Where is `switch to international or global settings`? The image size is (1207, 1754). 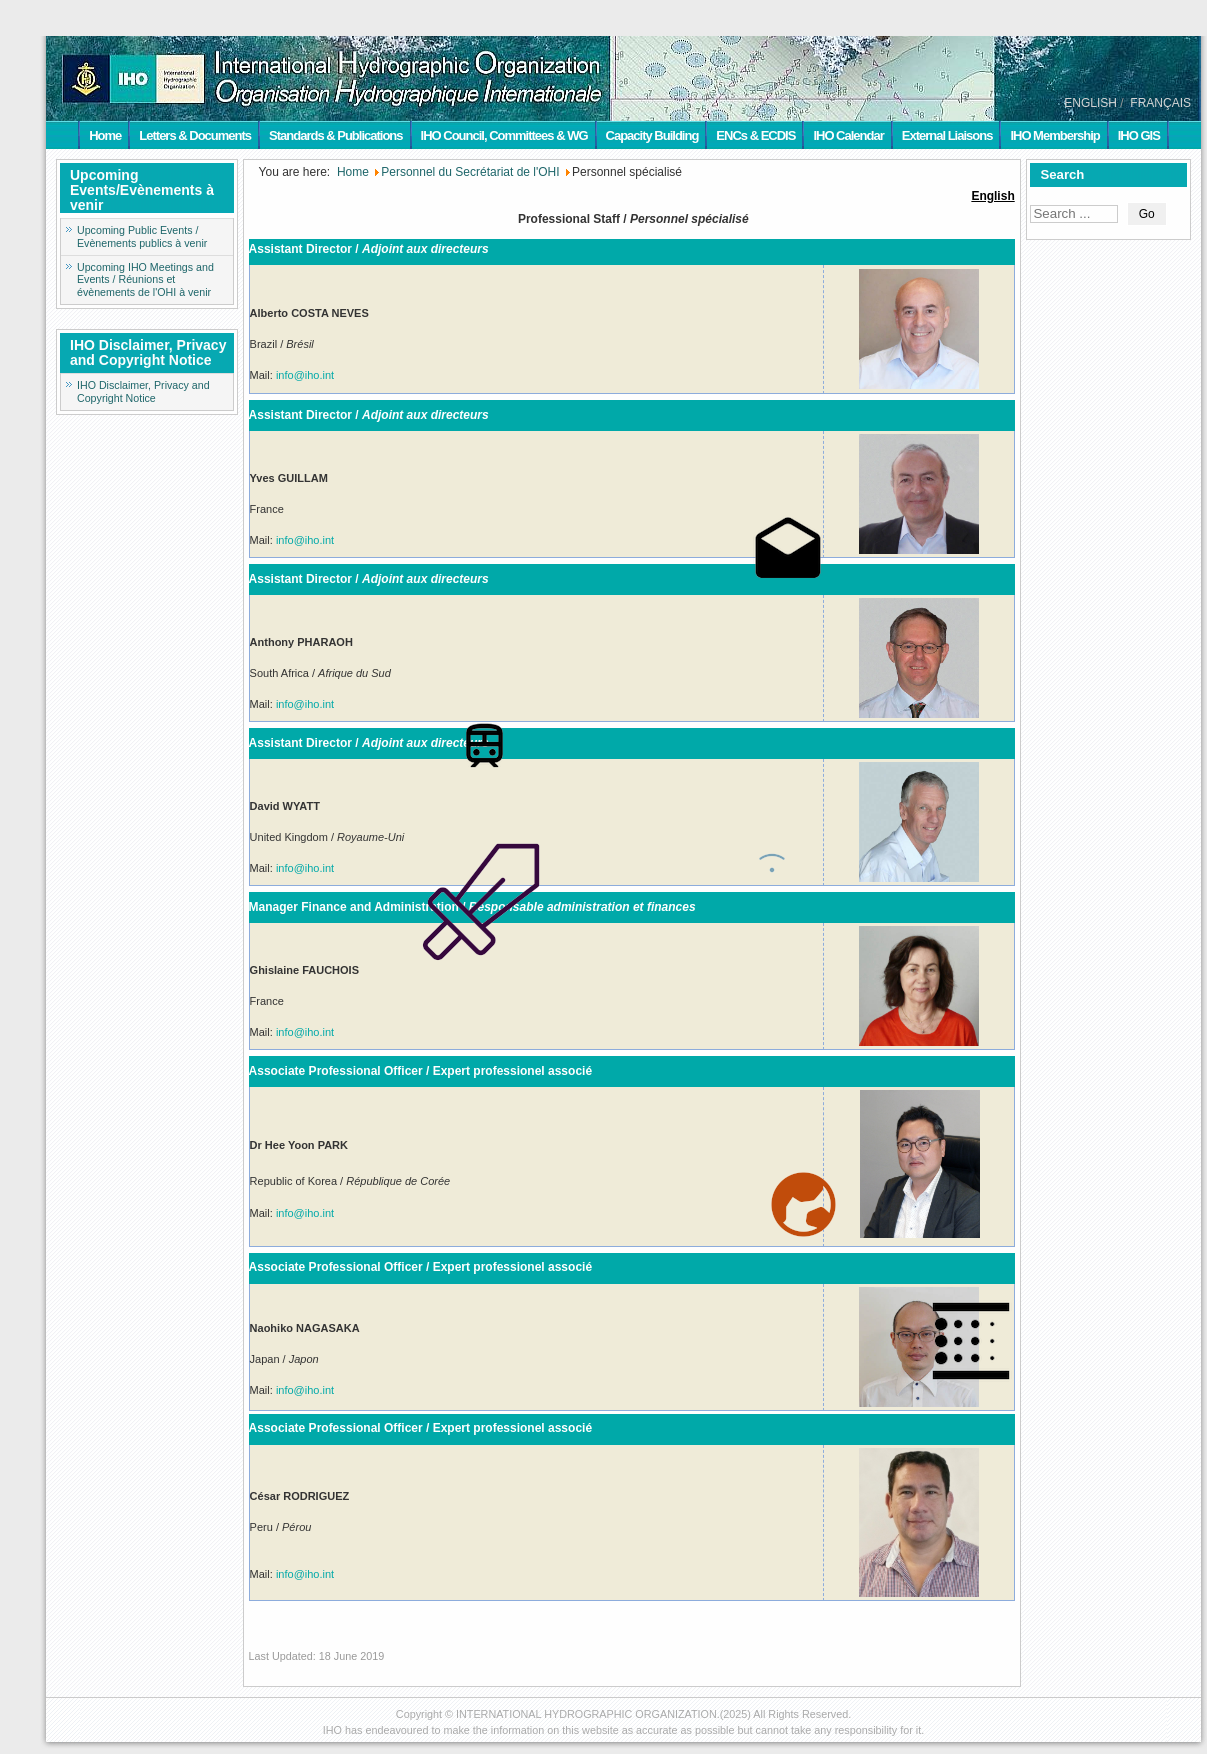
switch to international or global settings is located at coordinates (803, 1204).